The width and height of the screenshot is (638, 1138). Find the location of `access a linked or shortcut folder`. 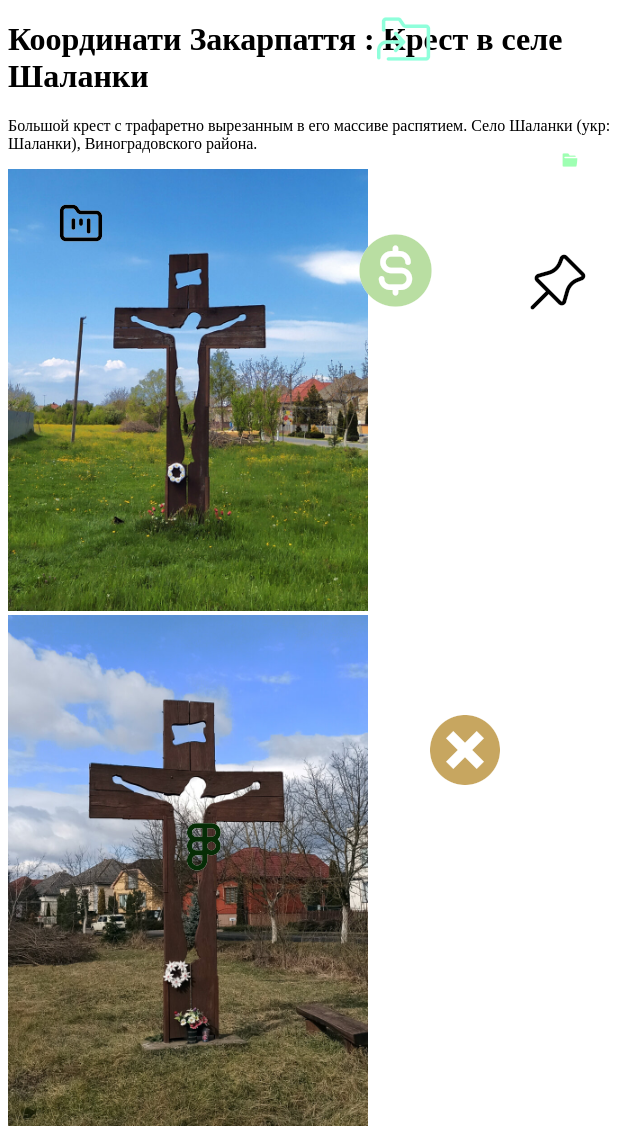

access a linked or shortcut folder is located at coordinates (406, 39).